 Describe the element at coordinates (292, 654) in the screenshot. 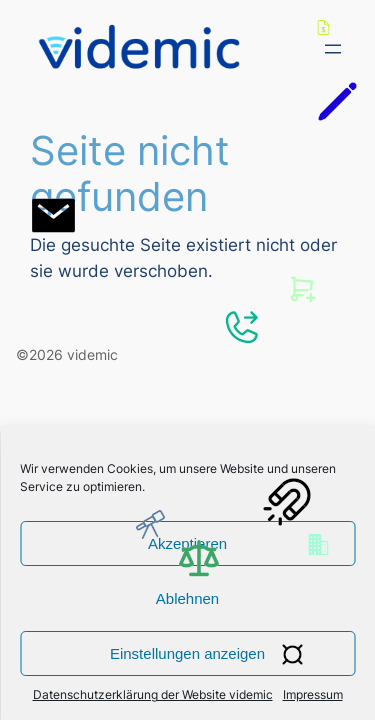

I see `view currency or monetary settings` at that location.